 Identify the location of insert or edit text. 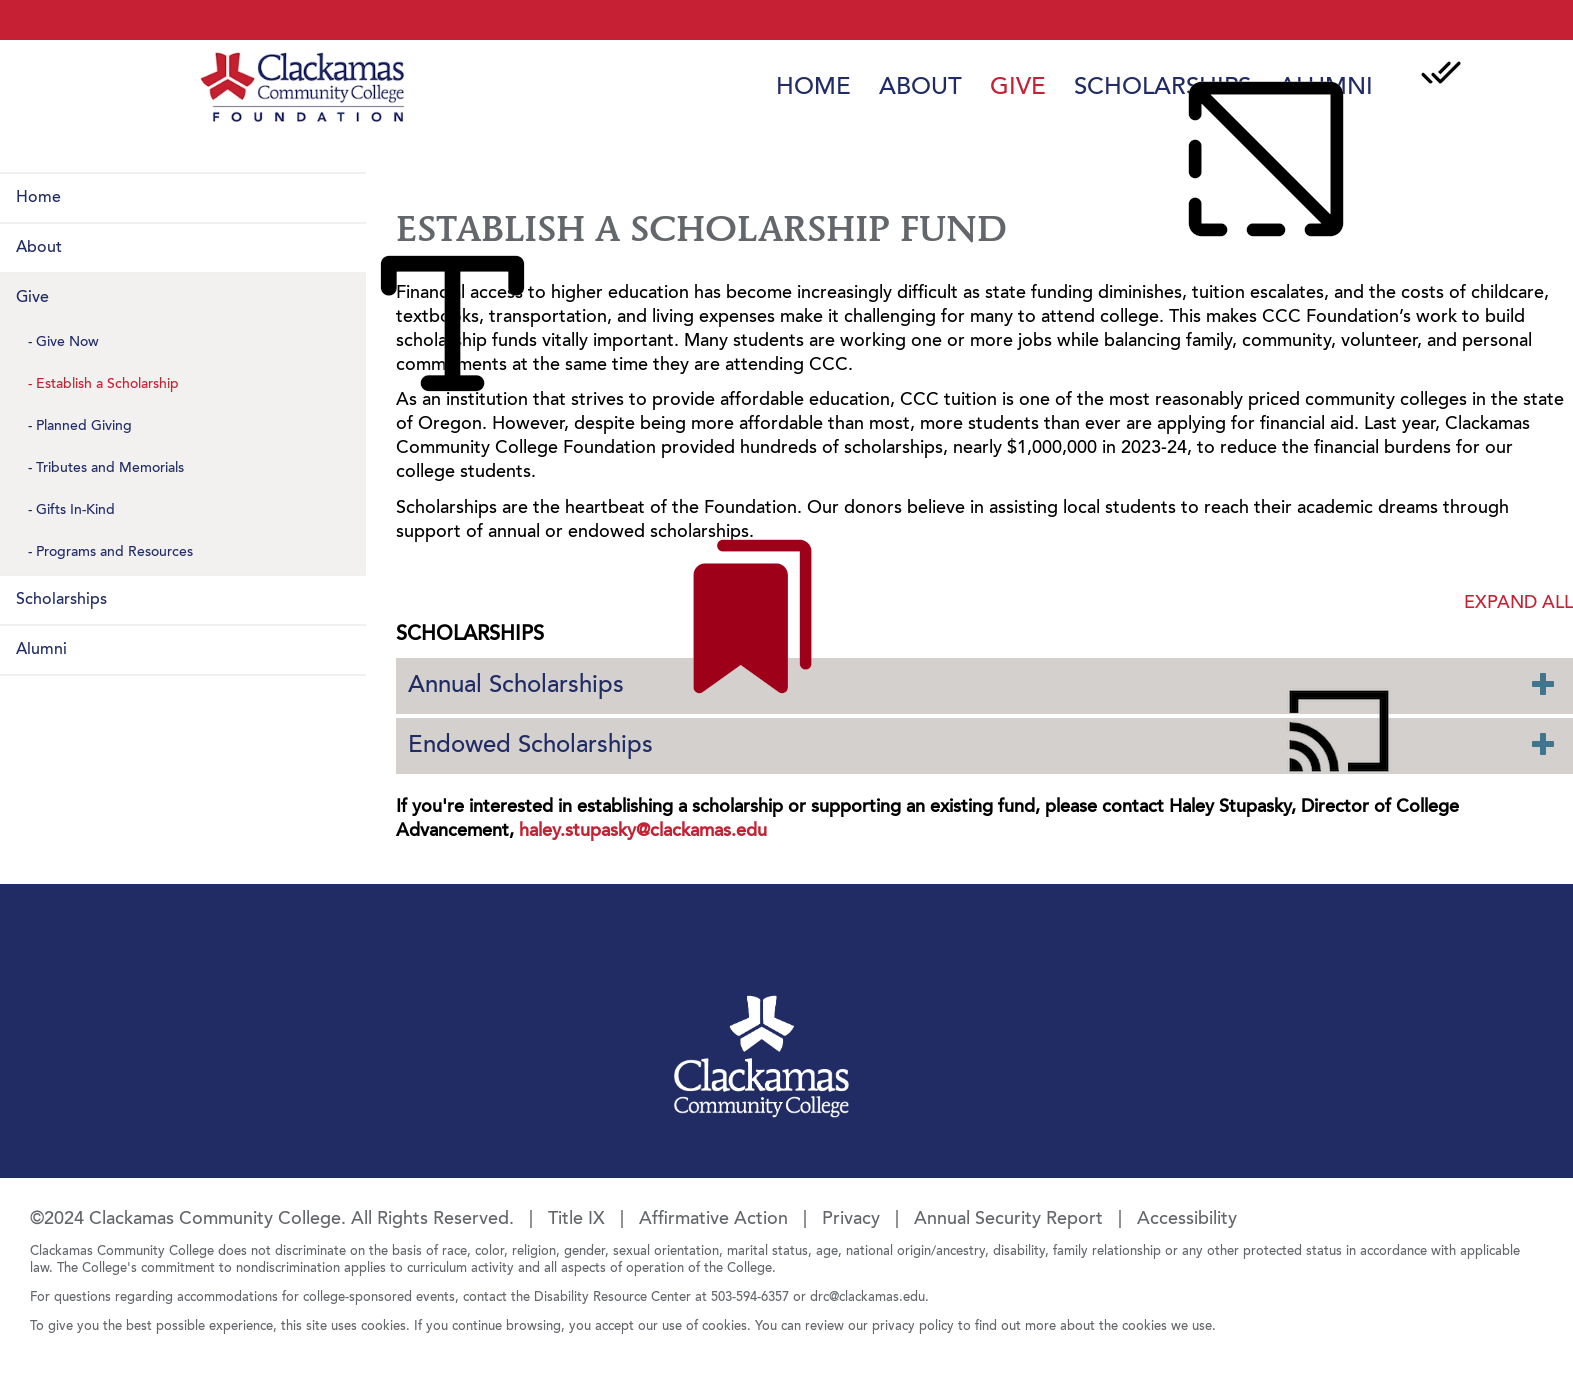
(452, 319).